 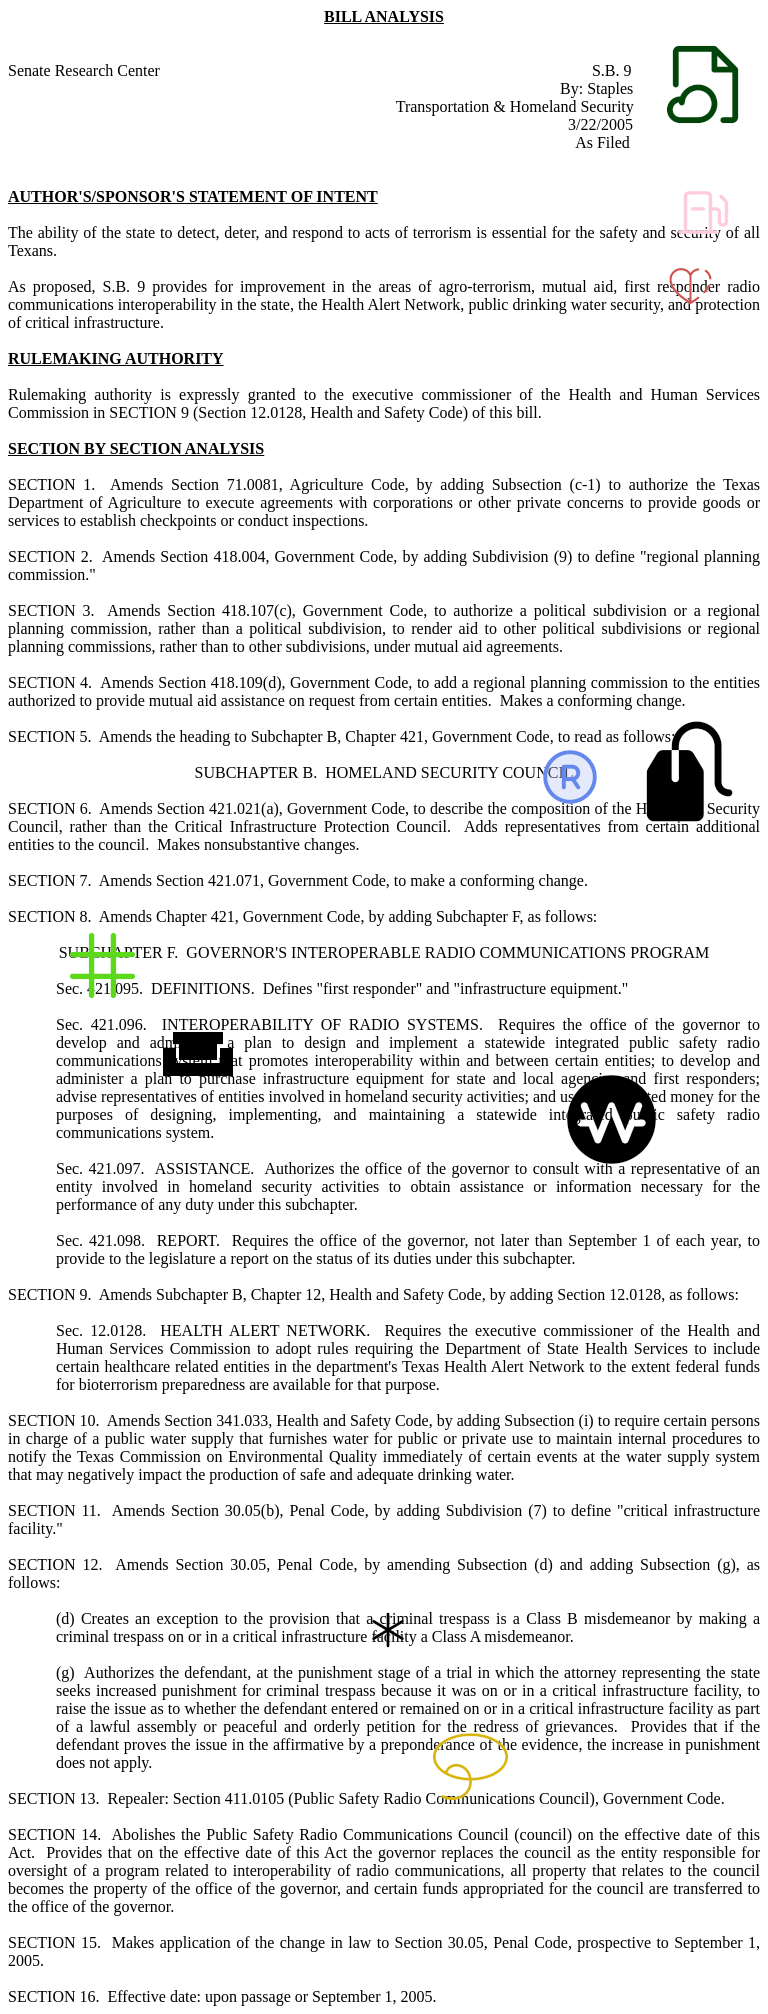 I want to click on view weekend or leisure activities, so click(x=198, y=1054).